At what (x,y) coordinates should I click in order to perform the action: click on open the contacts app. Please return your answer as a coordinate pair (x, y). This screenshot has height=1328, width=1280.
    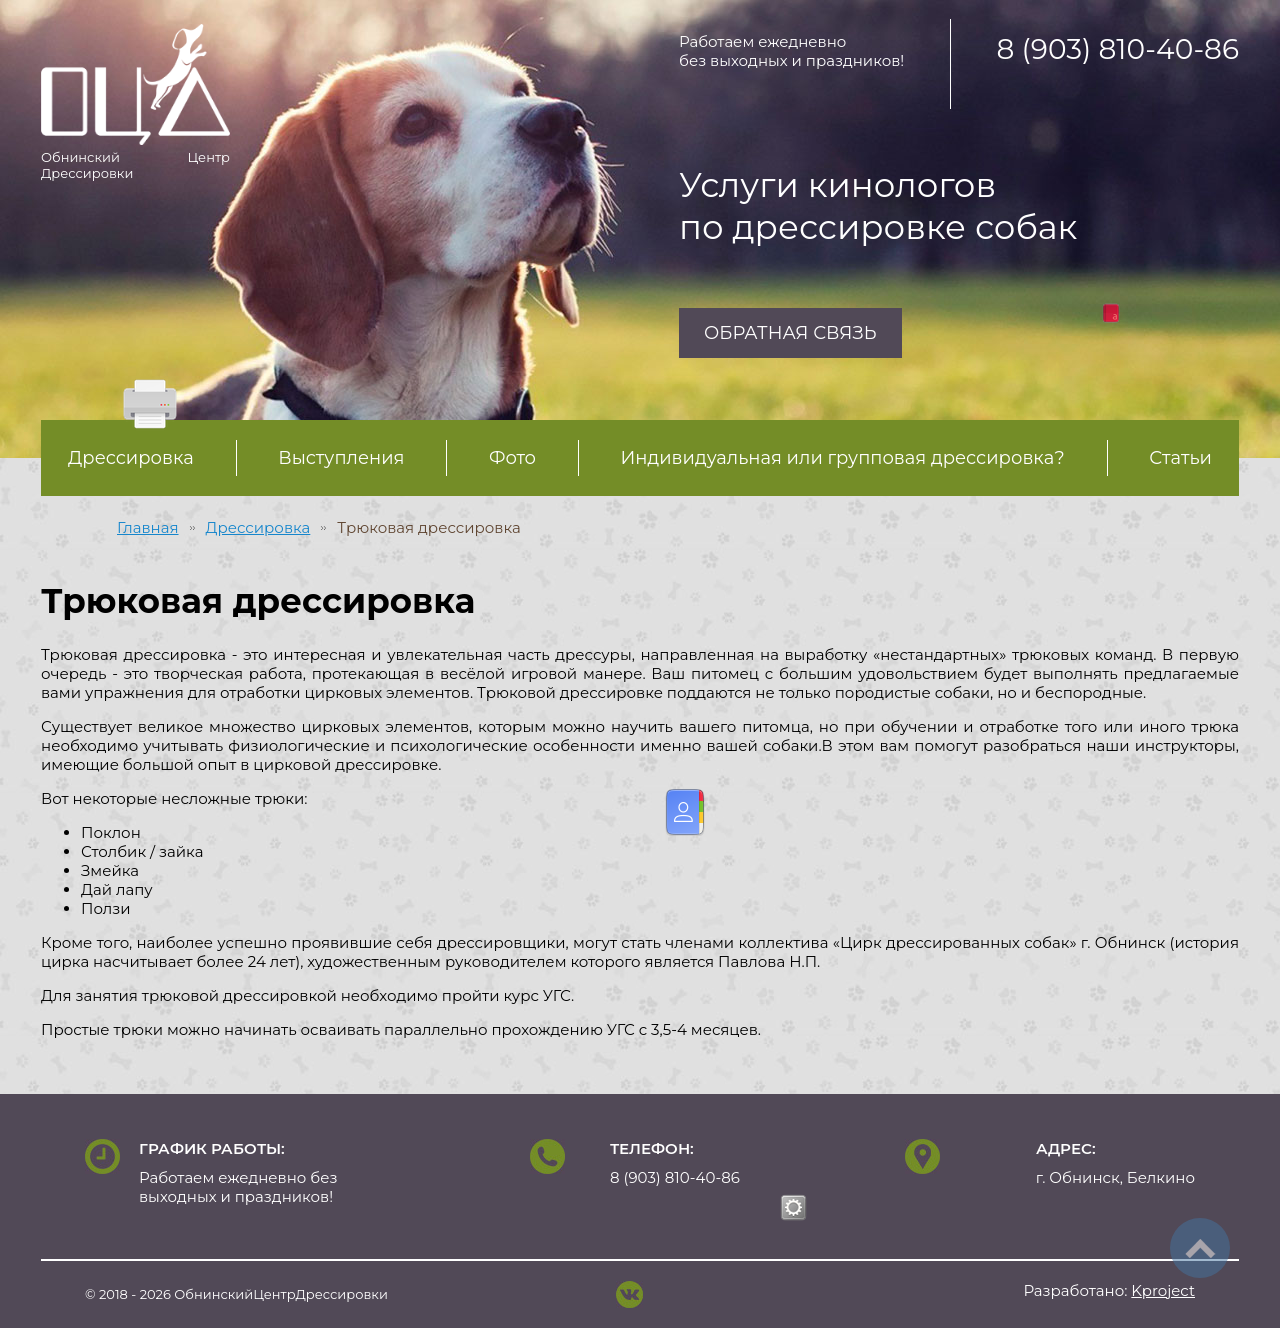
    Looking at the image, I should click on (685, 812).